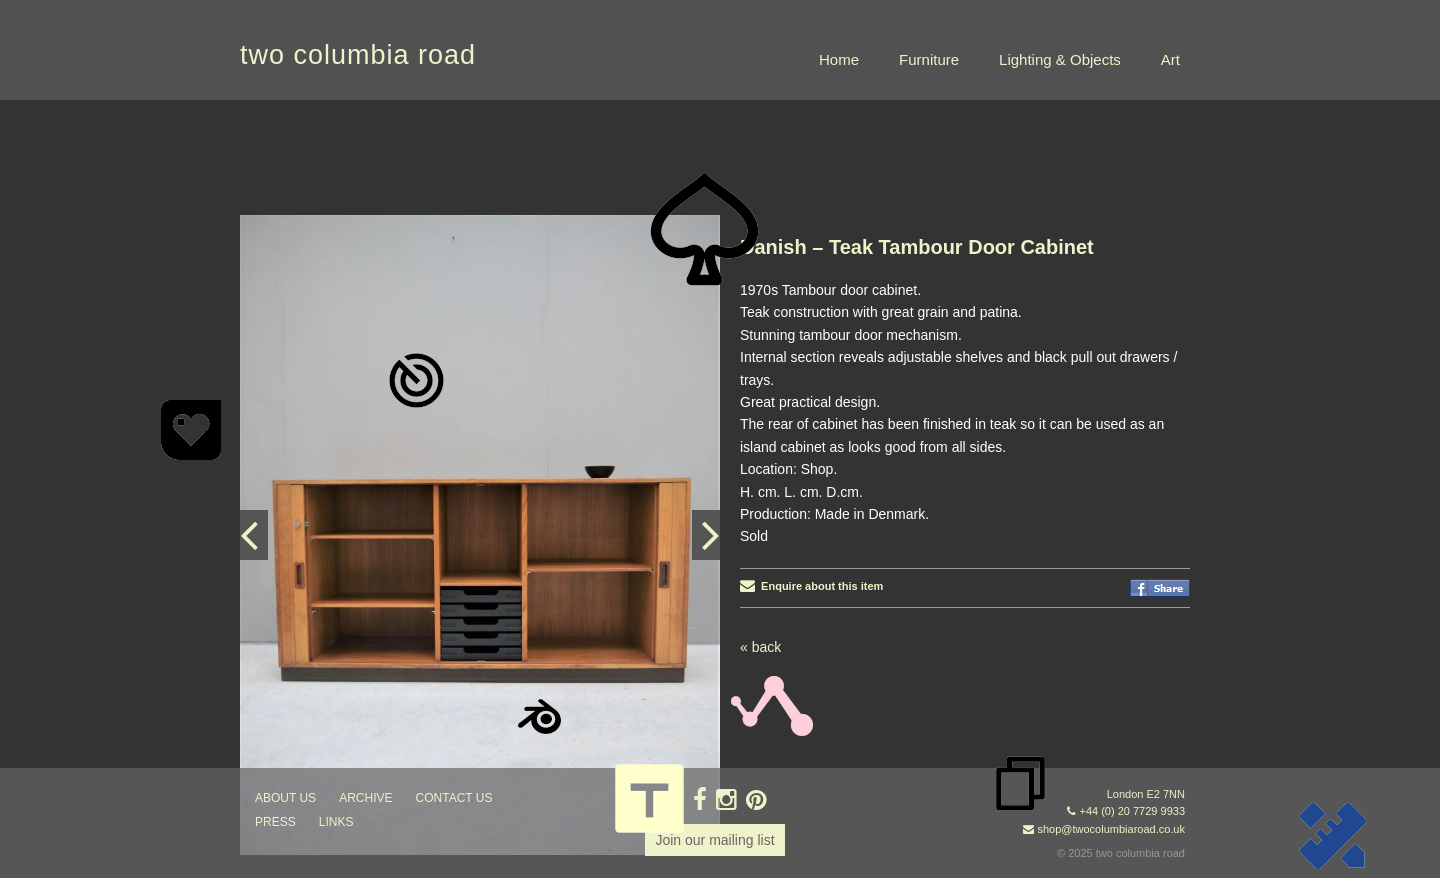 Image resolution: width=1440 pixels, height=878 pixels. Describe the element at coordinates (1020, 783) in the screenshot. I see `copy file to clipboard` at that location.